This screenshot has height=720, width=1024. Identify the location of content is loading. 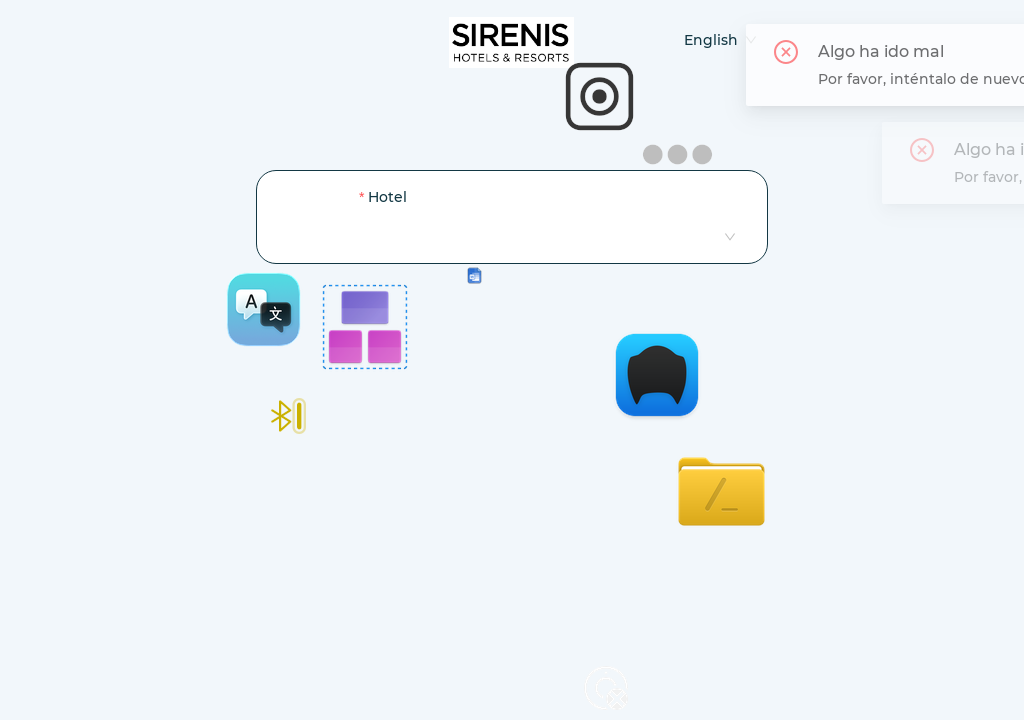
(677, 154).